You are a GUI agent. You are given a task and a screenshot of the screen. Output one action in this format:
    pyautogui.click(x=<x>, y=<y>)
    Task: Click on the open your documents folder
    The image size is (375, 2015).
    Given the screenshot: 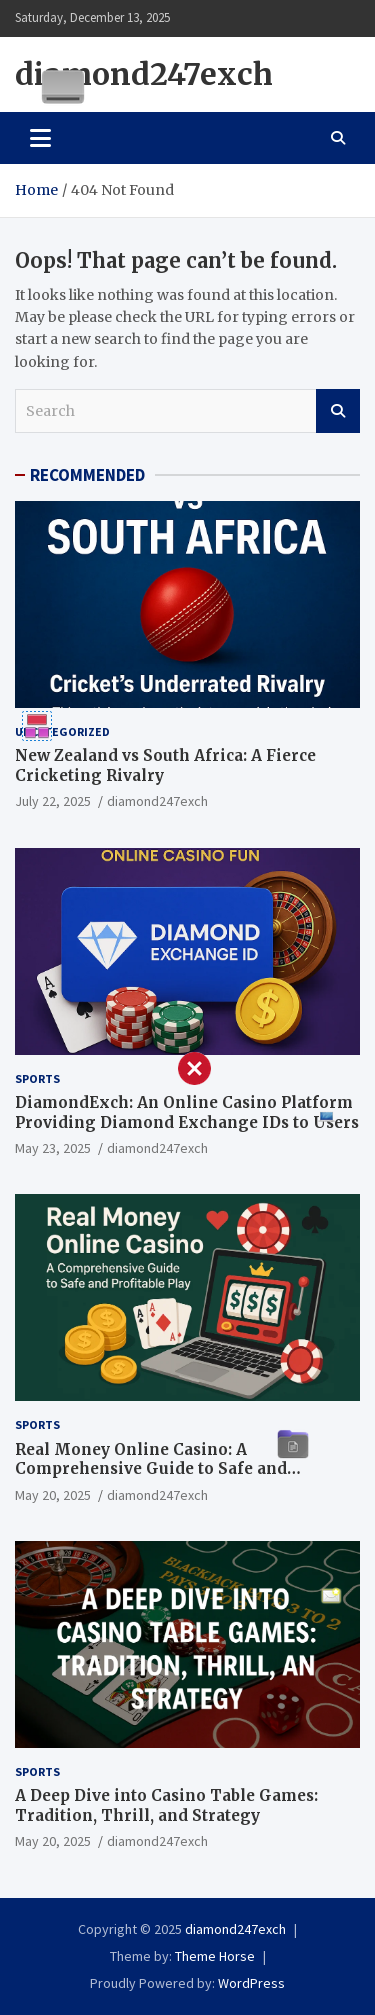 What is the action you would take?
    pyautogui.click(x=293, y=1444)
    